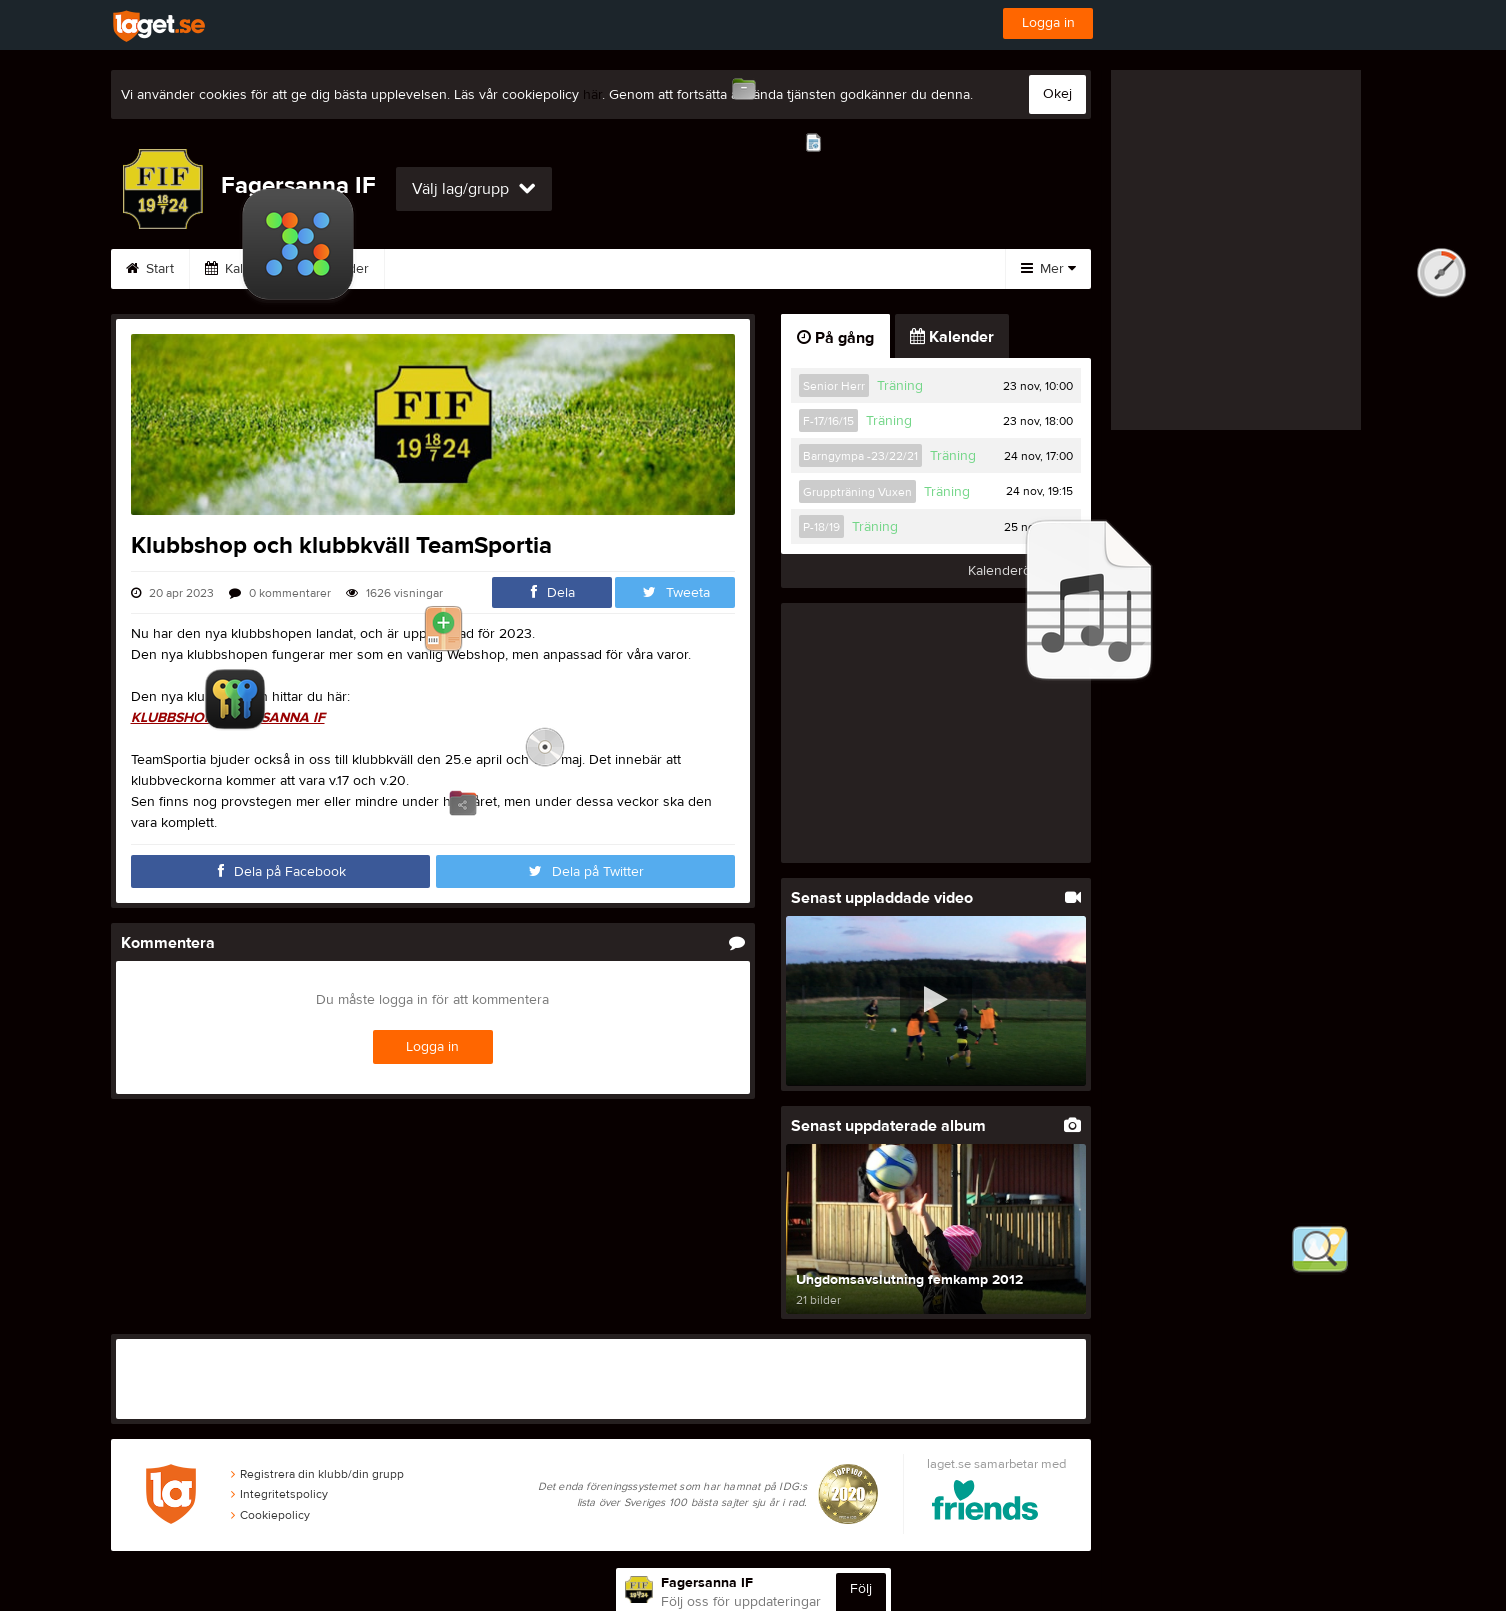  Describe the element at coordinates (545, 747) in the screenshot. I see `indicates a rewritable CD-RW disc` at that location.